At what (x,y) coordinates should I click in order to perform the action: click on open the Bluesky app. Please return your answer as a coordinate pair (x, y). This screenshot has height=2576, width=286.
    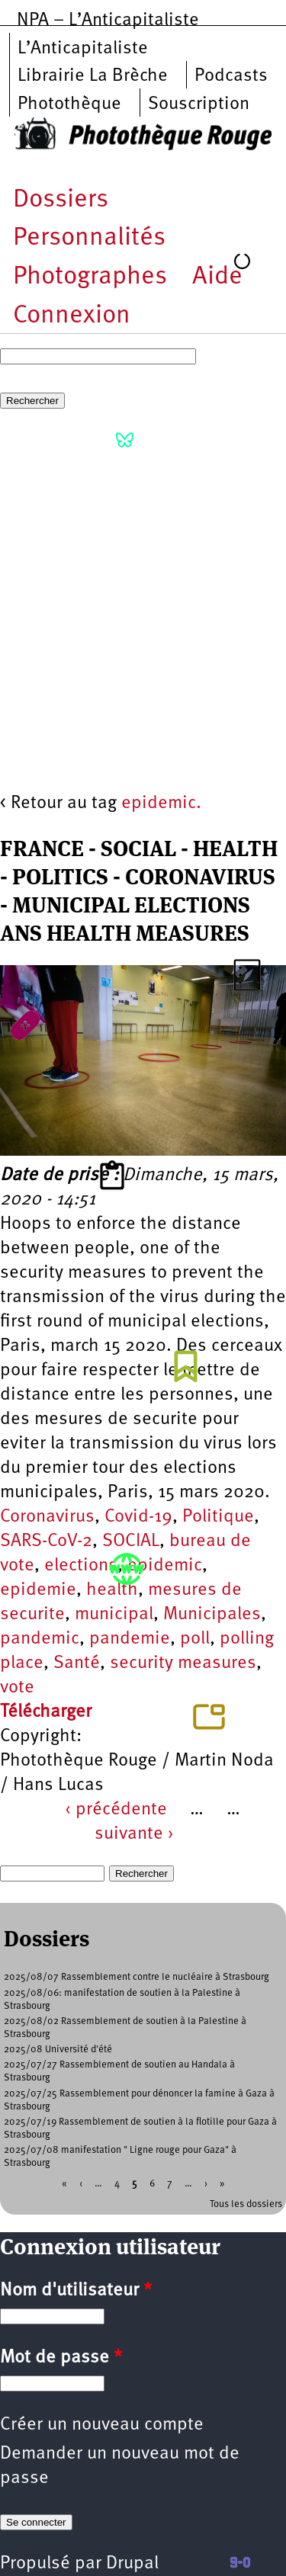
    Looking at the image, I should click on (124, 439).